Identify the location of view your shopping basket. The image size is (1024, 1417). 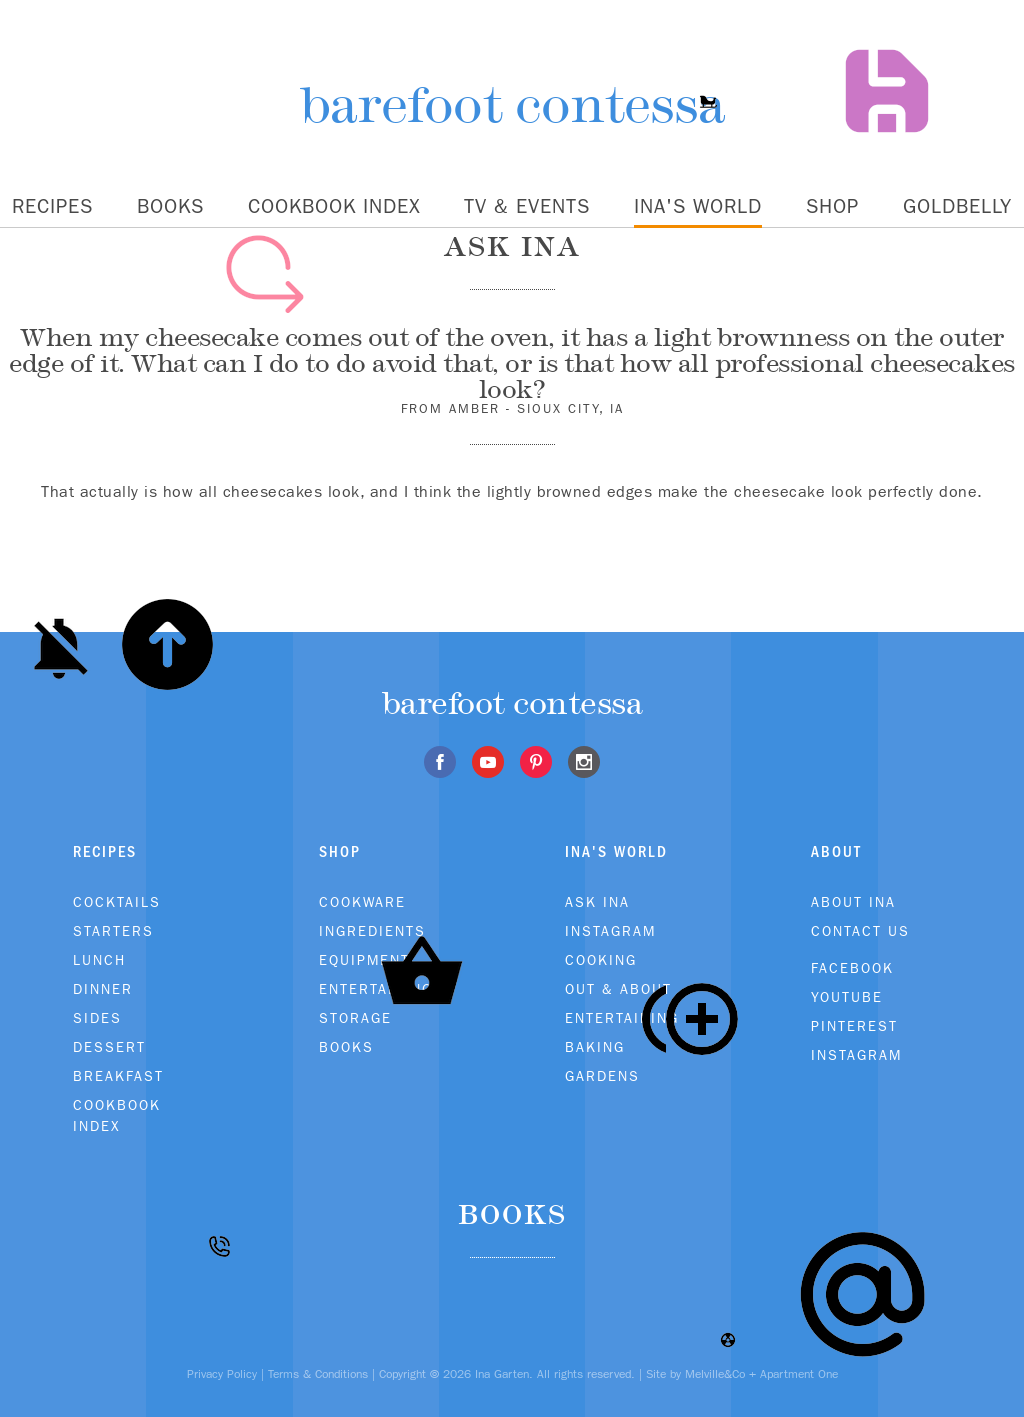
(422, 972).